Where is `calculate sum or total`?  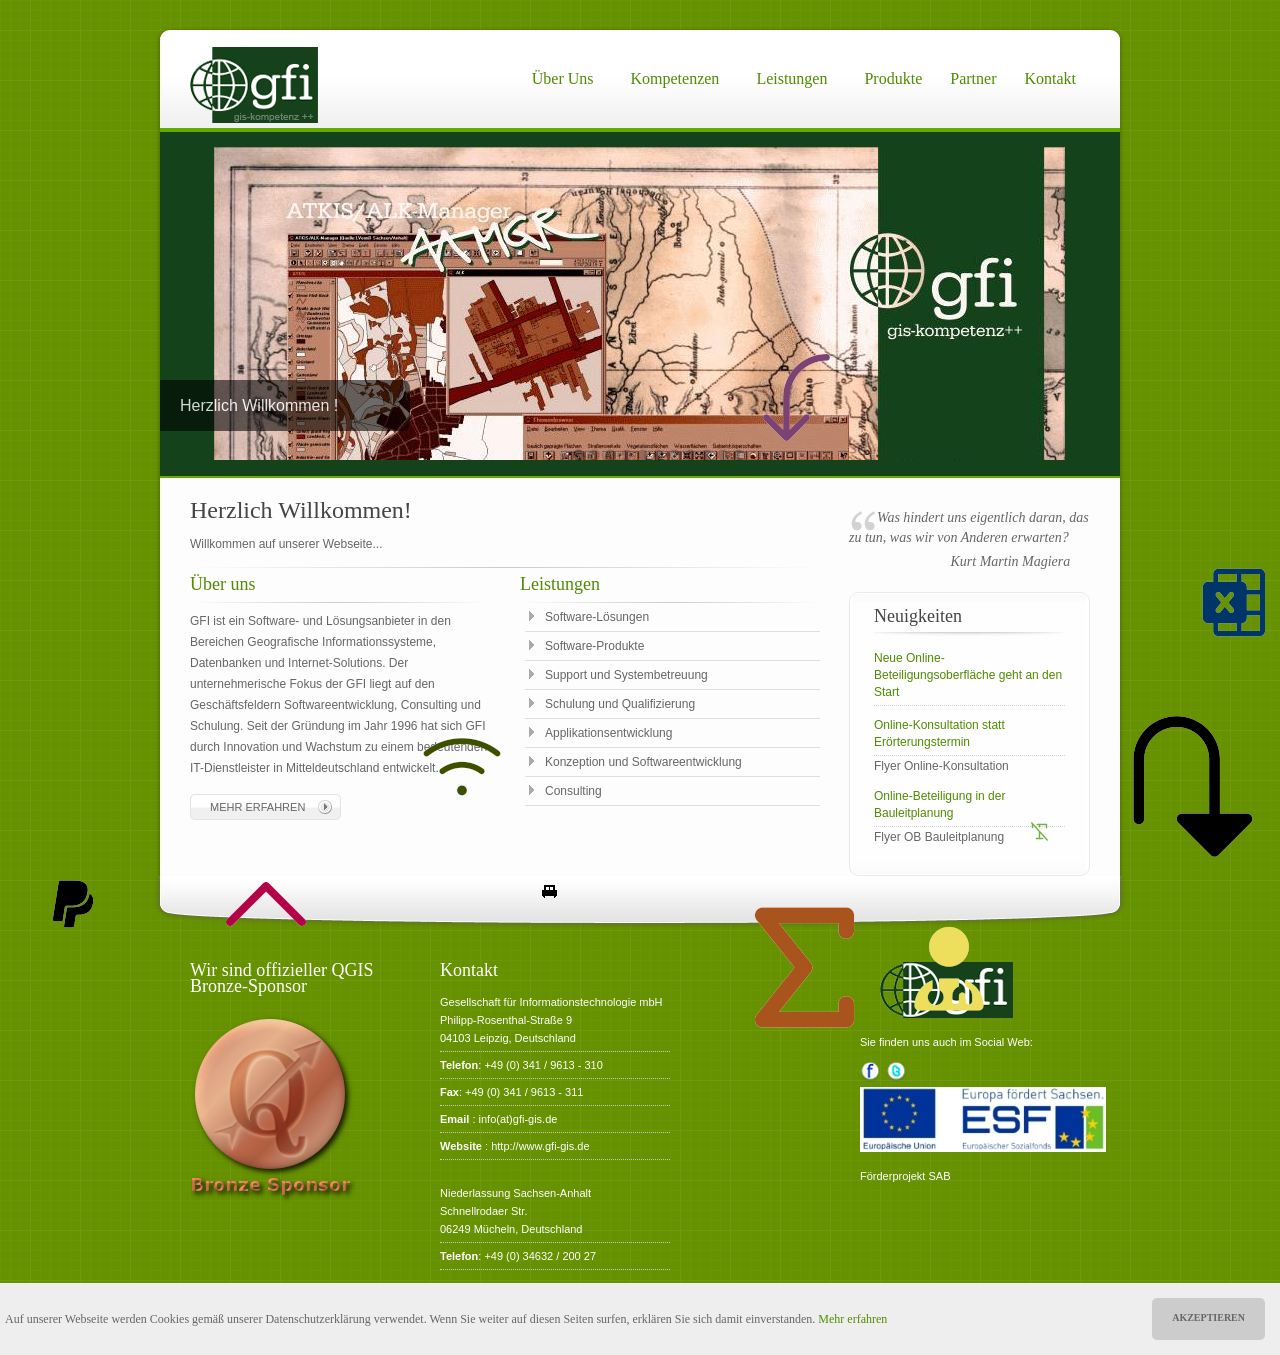 calculate sum or total is located at coordinates (804, 967).